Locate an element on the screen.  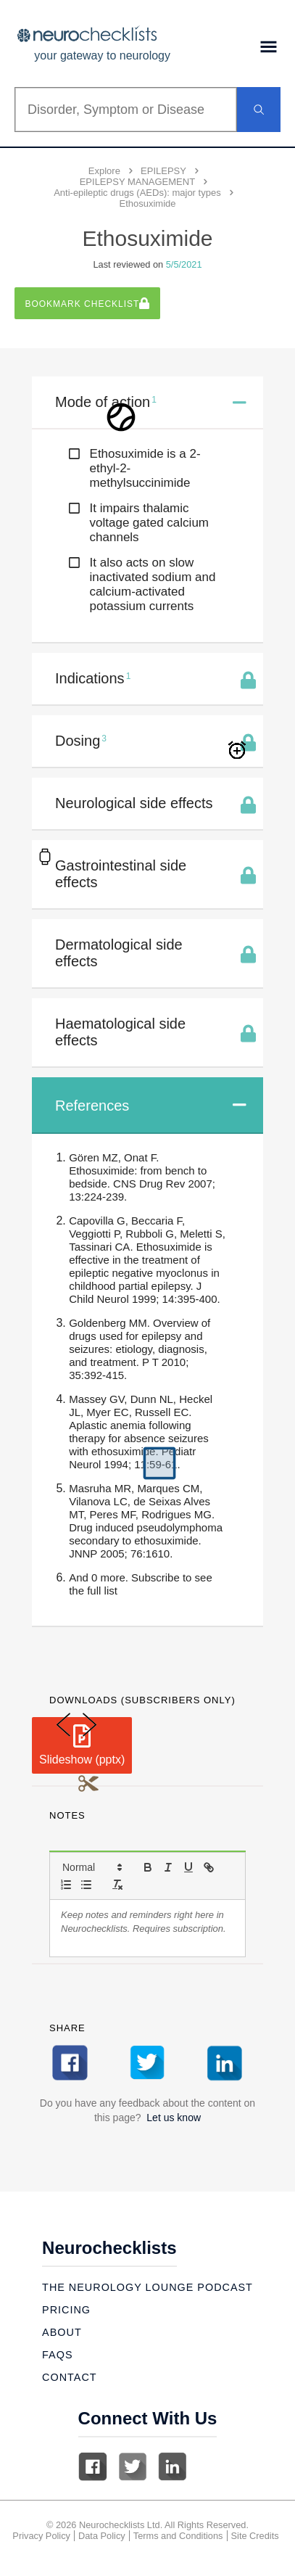
stop media playback is located at coordinates (159, 1463).